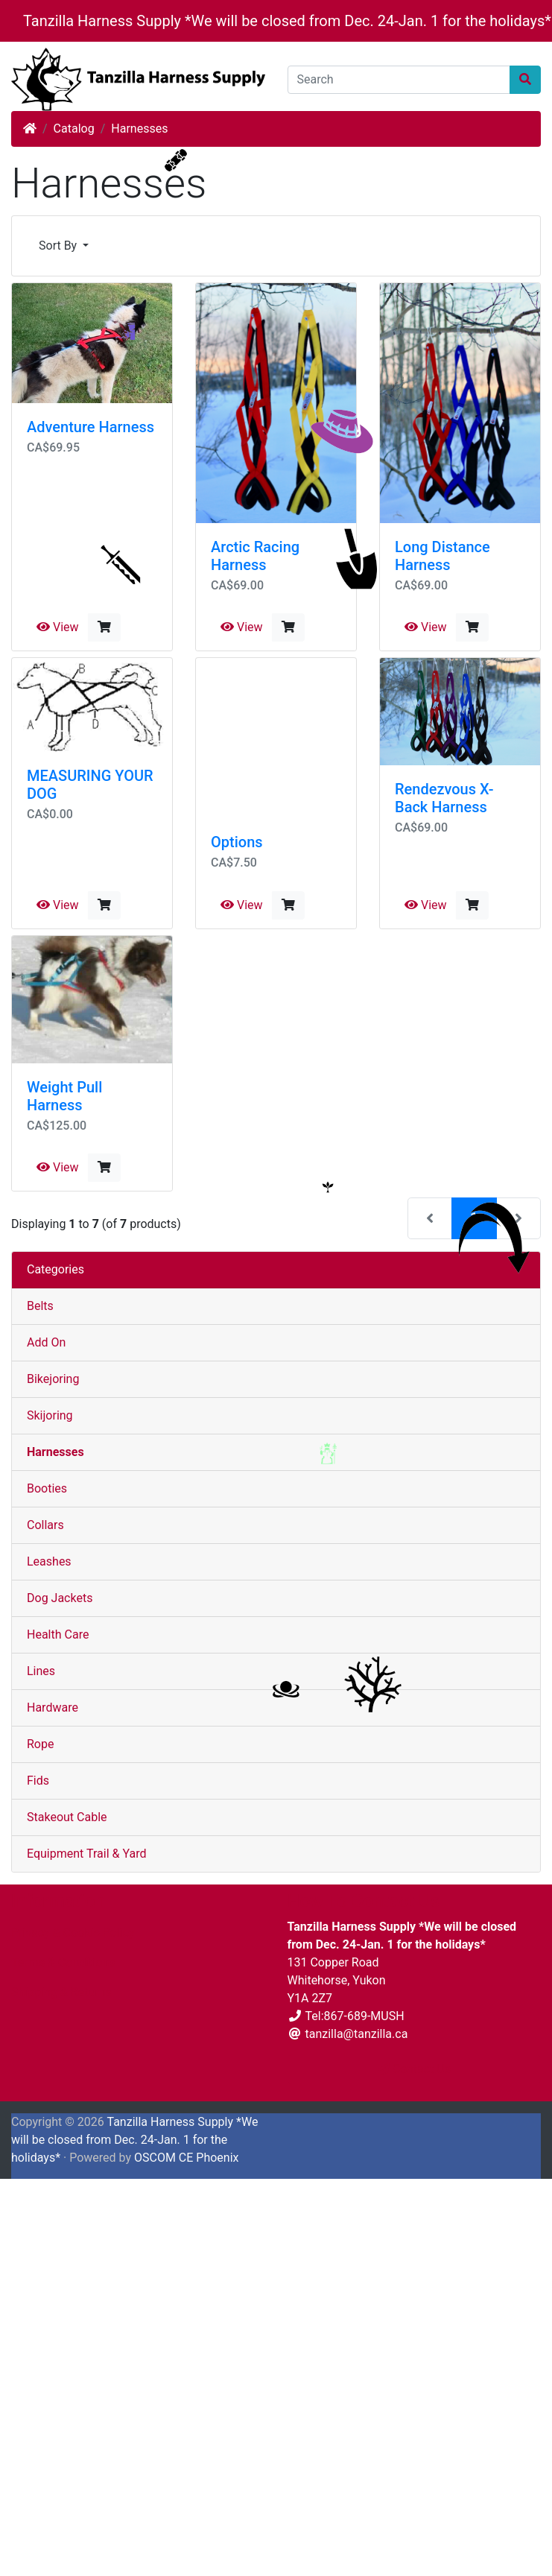 This screenshot has height=2576, width=552. What do you see at coordinates (355, 559) in the screenshot?
I see `select spade suit in a card game` at bounding box center [355, 559].